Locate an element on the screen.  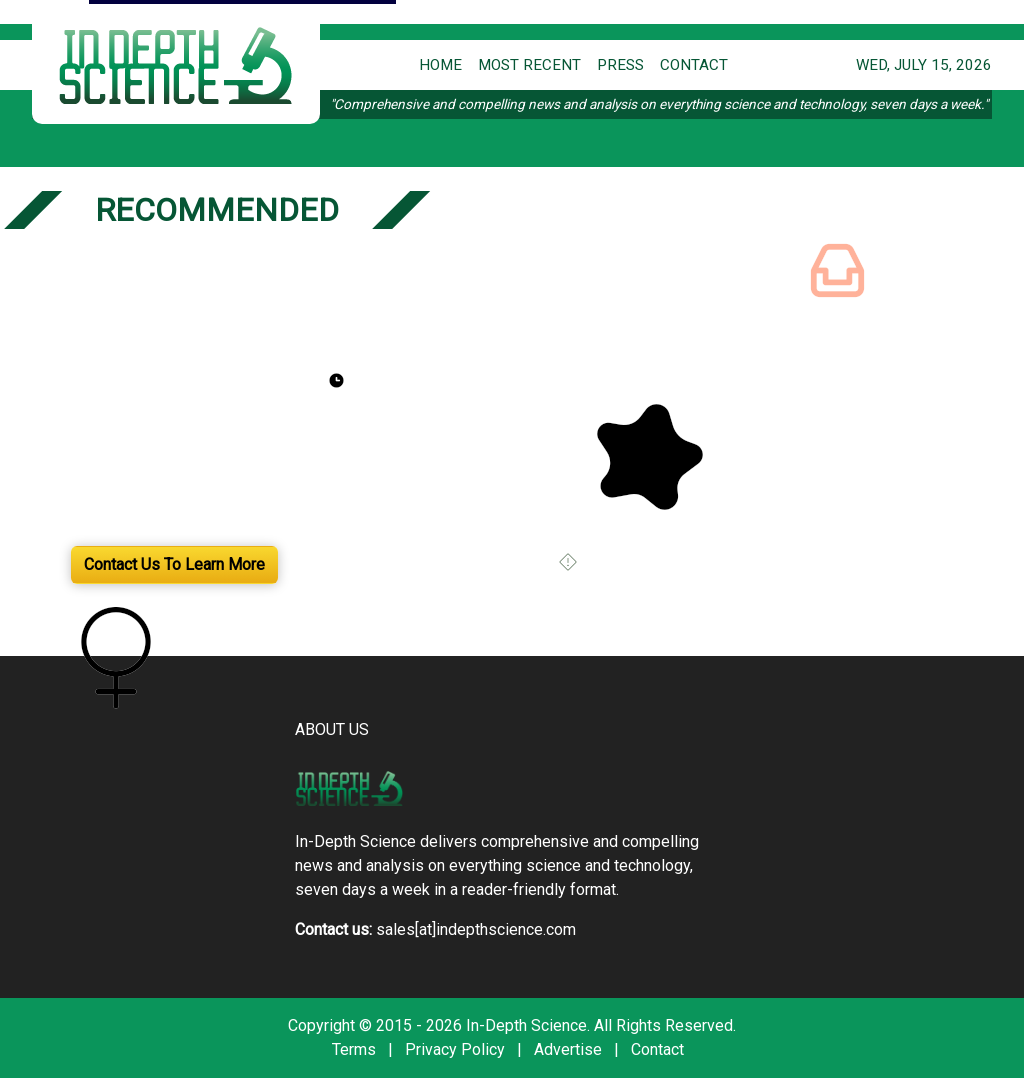
view current time is located at coordinates (336, 380).